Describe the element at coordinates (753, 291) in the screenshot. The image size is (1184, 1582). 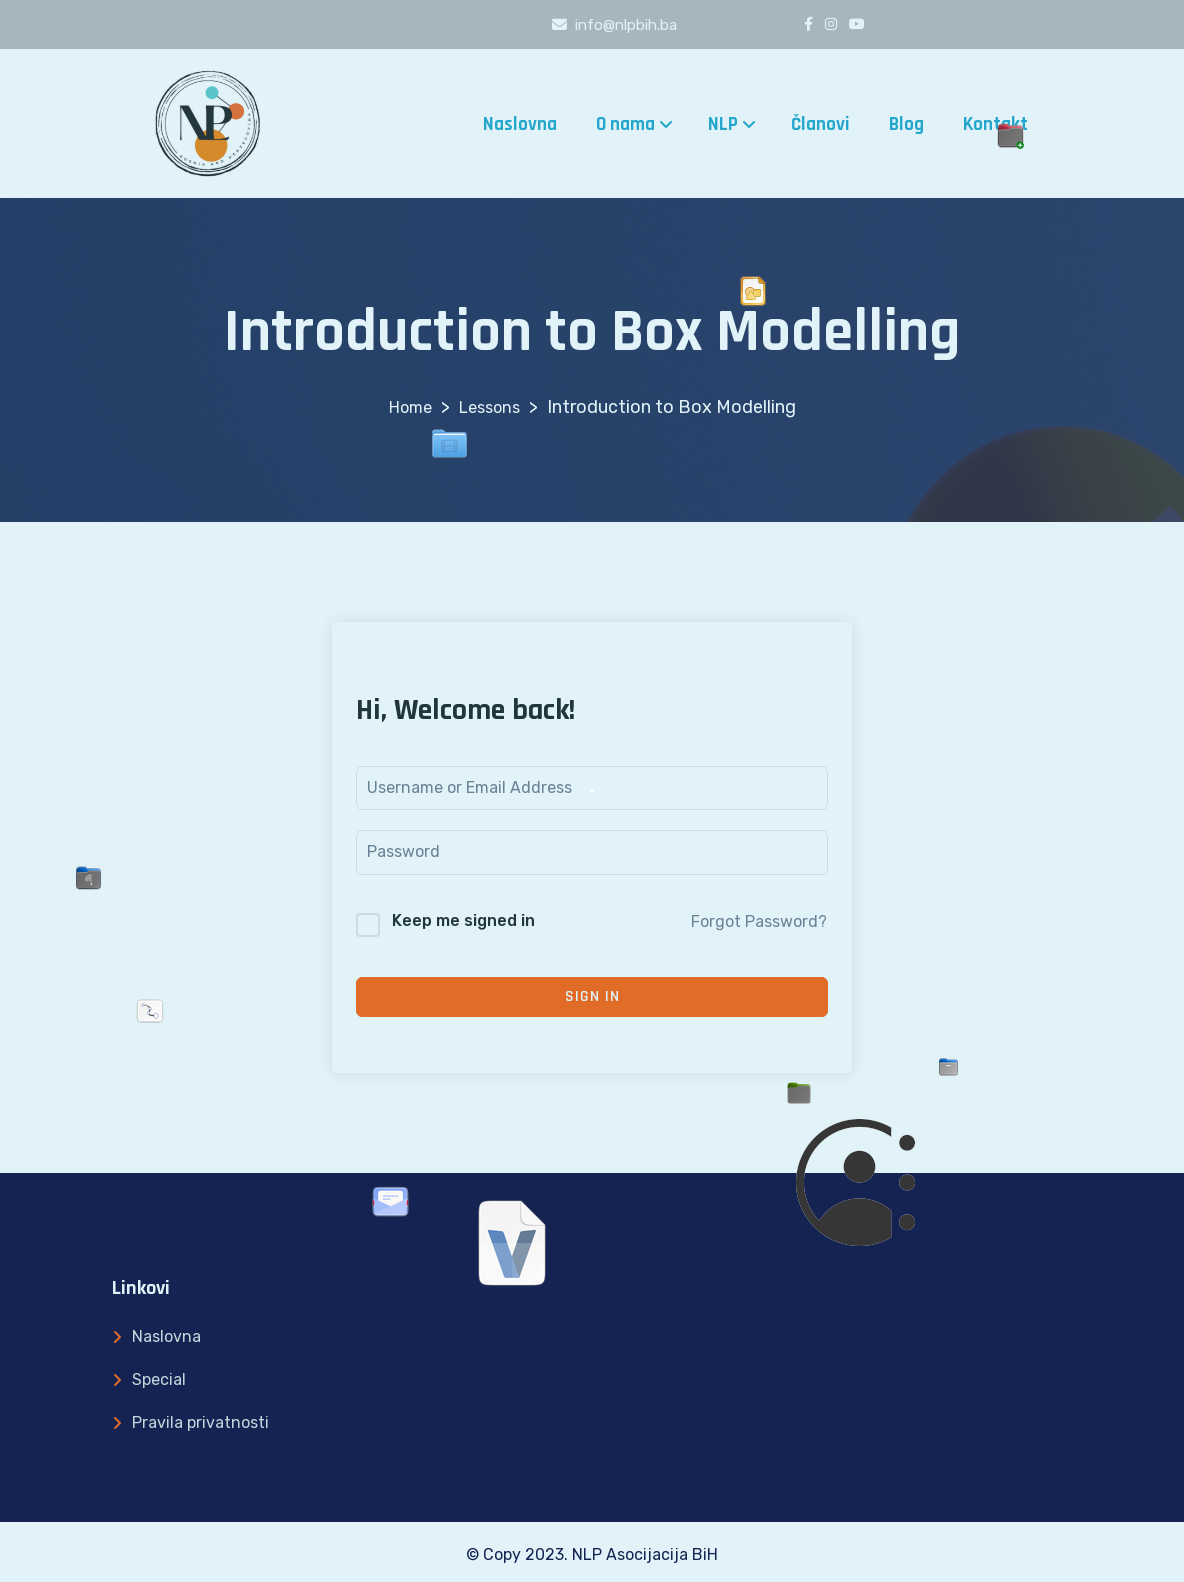
I see `open a graphics template file` at that location.